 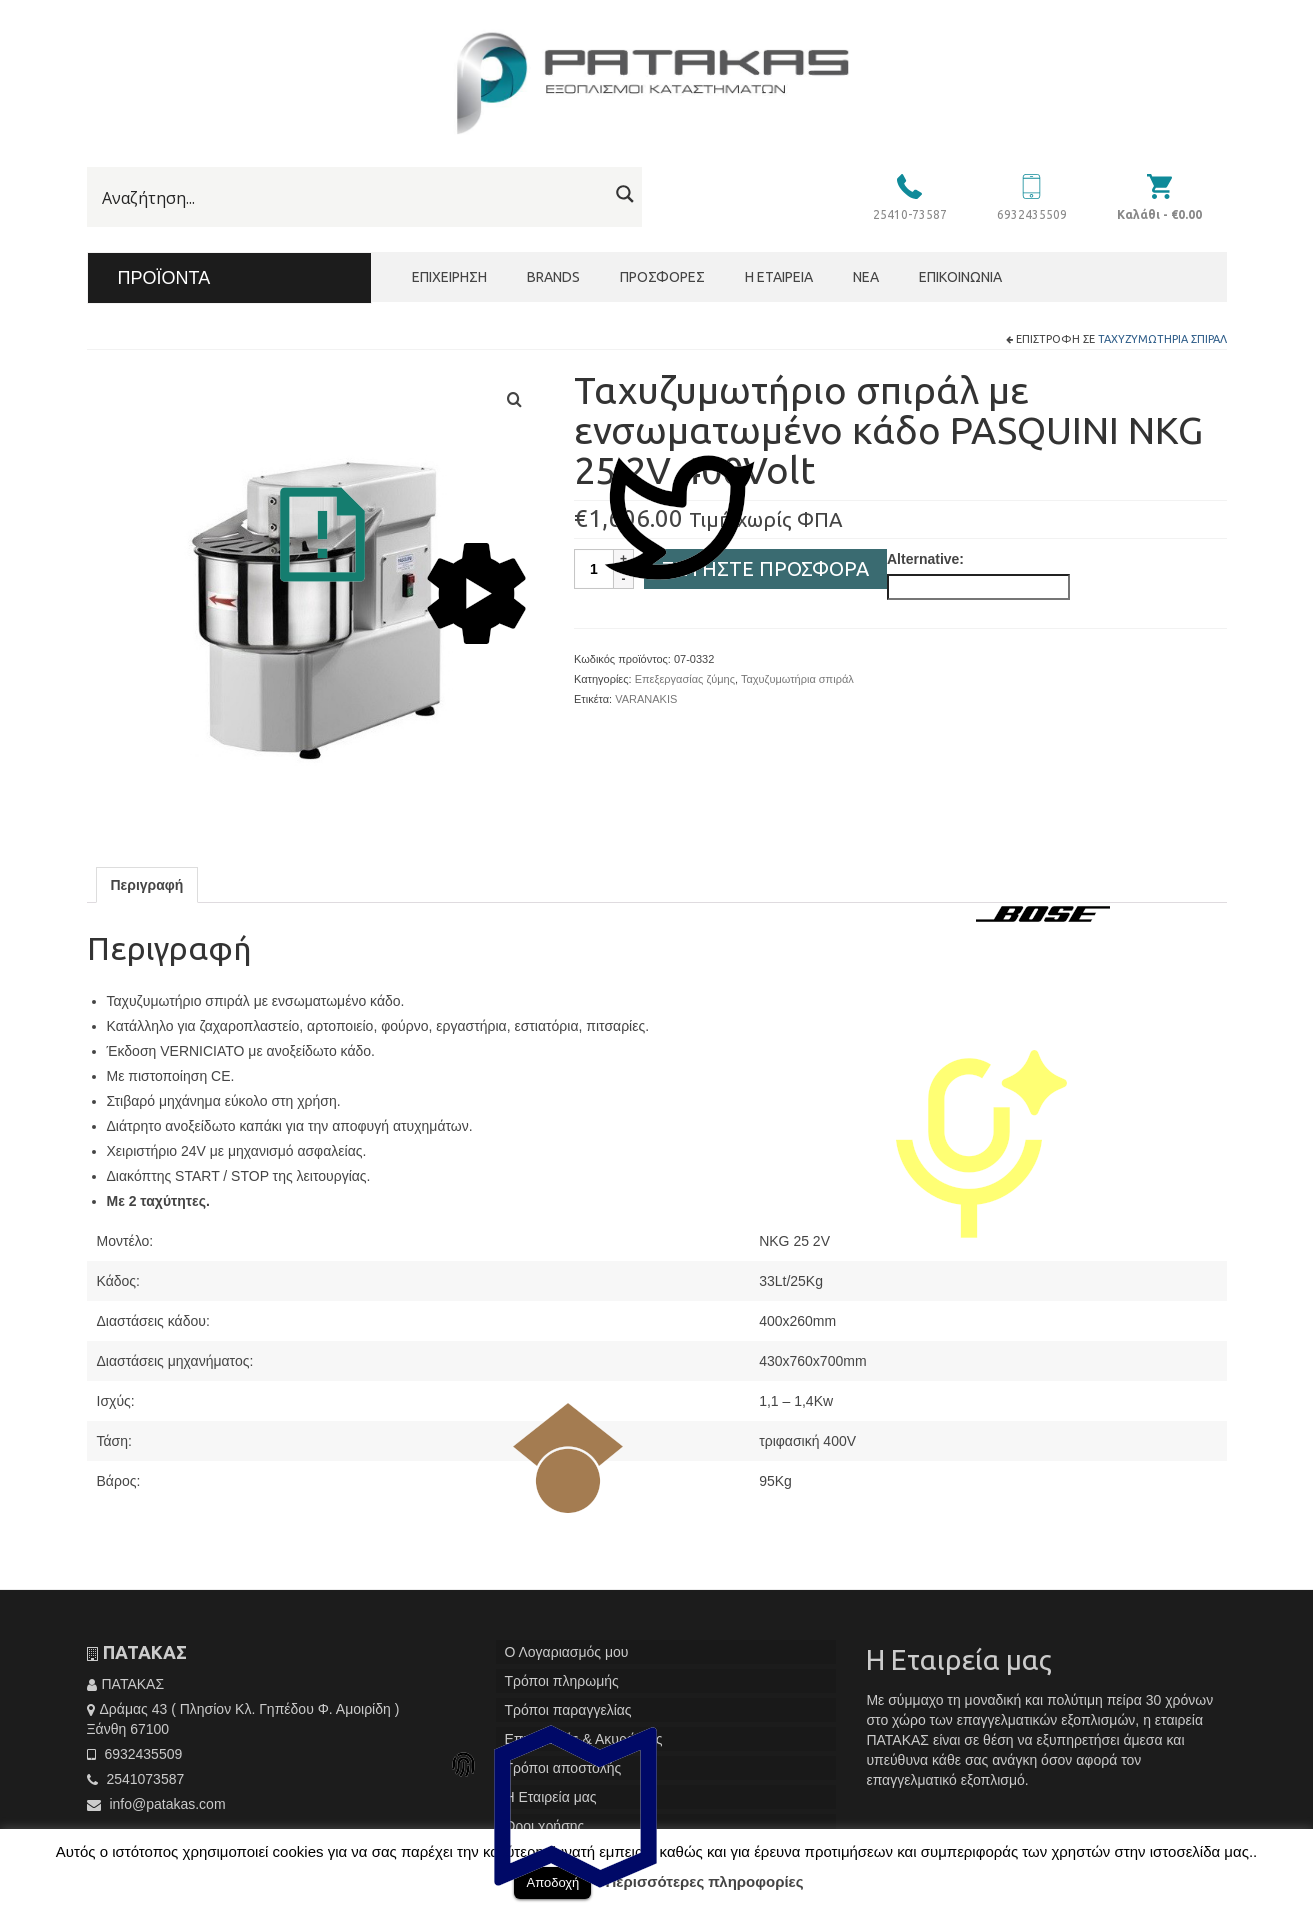 I want to click on visit the Bose website or store, so click(x=1043, y=914).